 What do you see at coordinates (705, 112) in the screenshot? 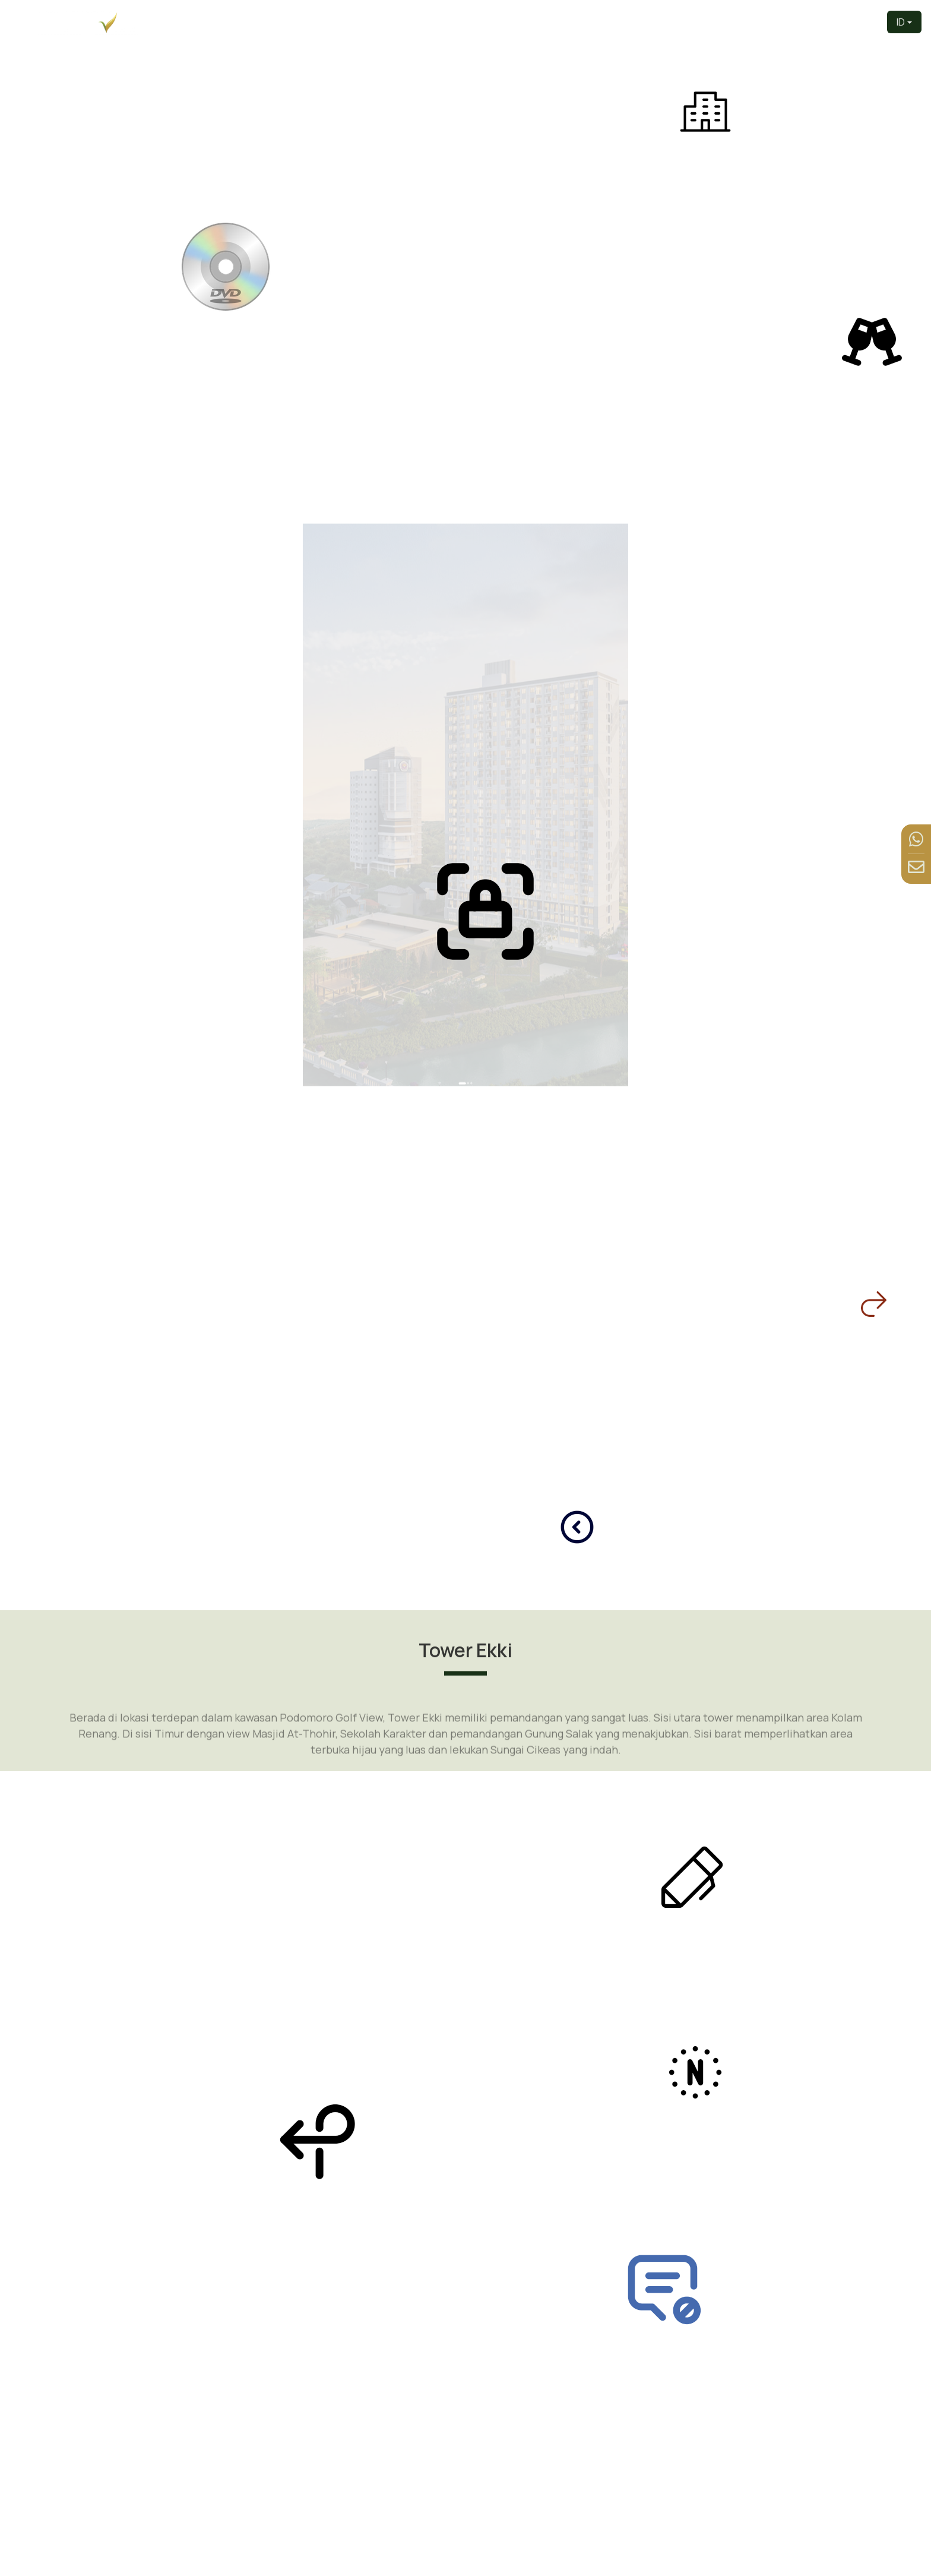
I see `view apartment or residential properties` at bounding box center [705, 112].